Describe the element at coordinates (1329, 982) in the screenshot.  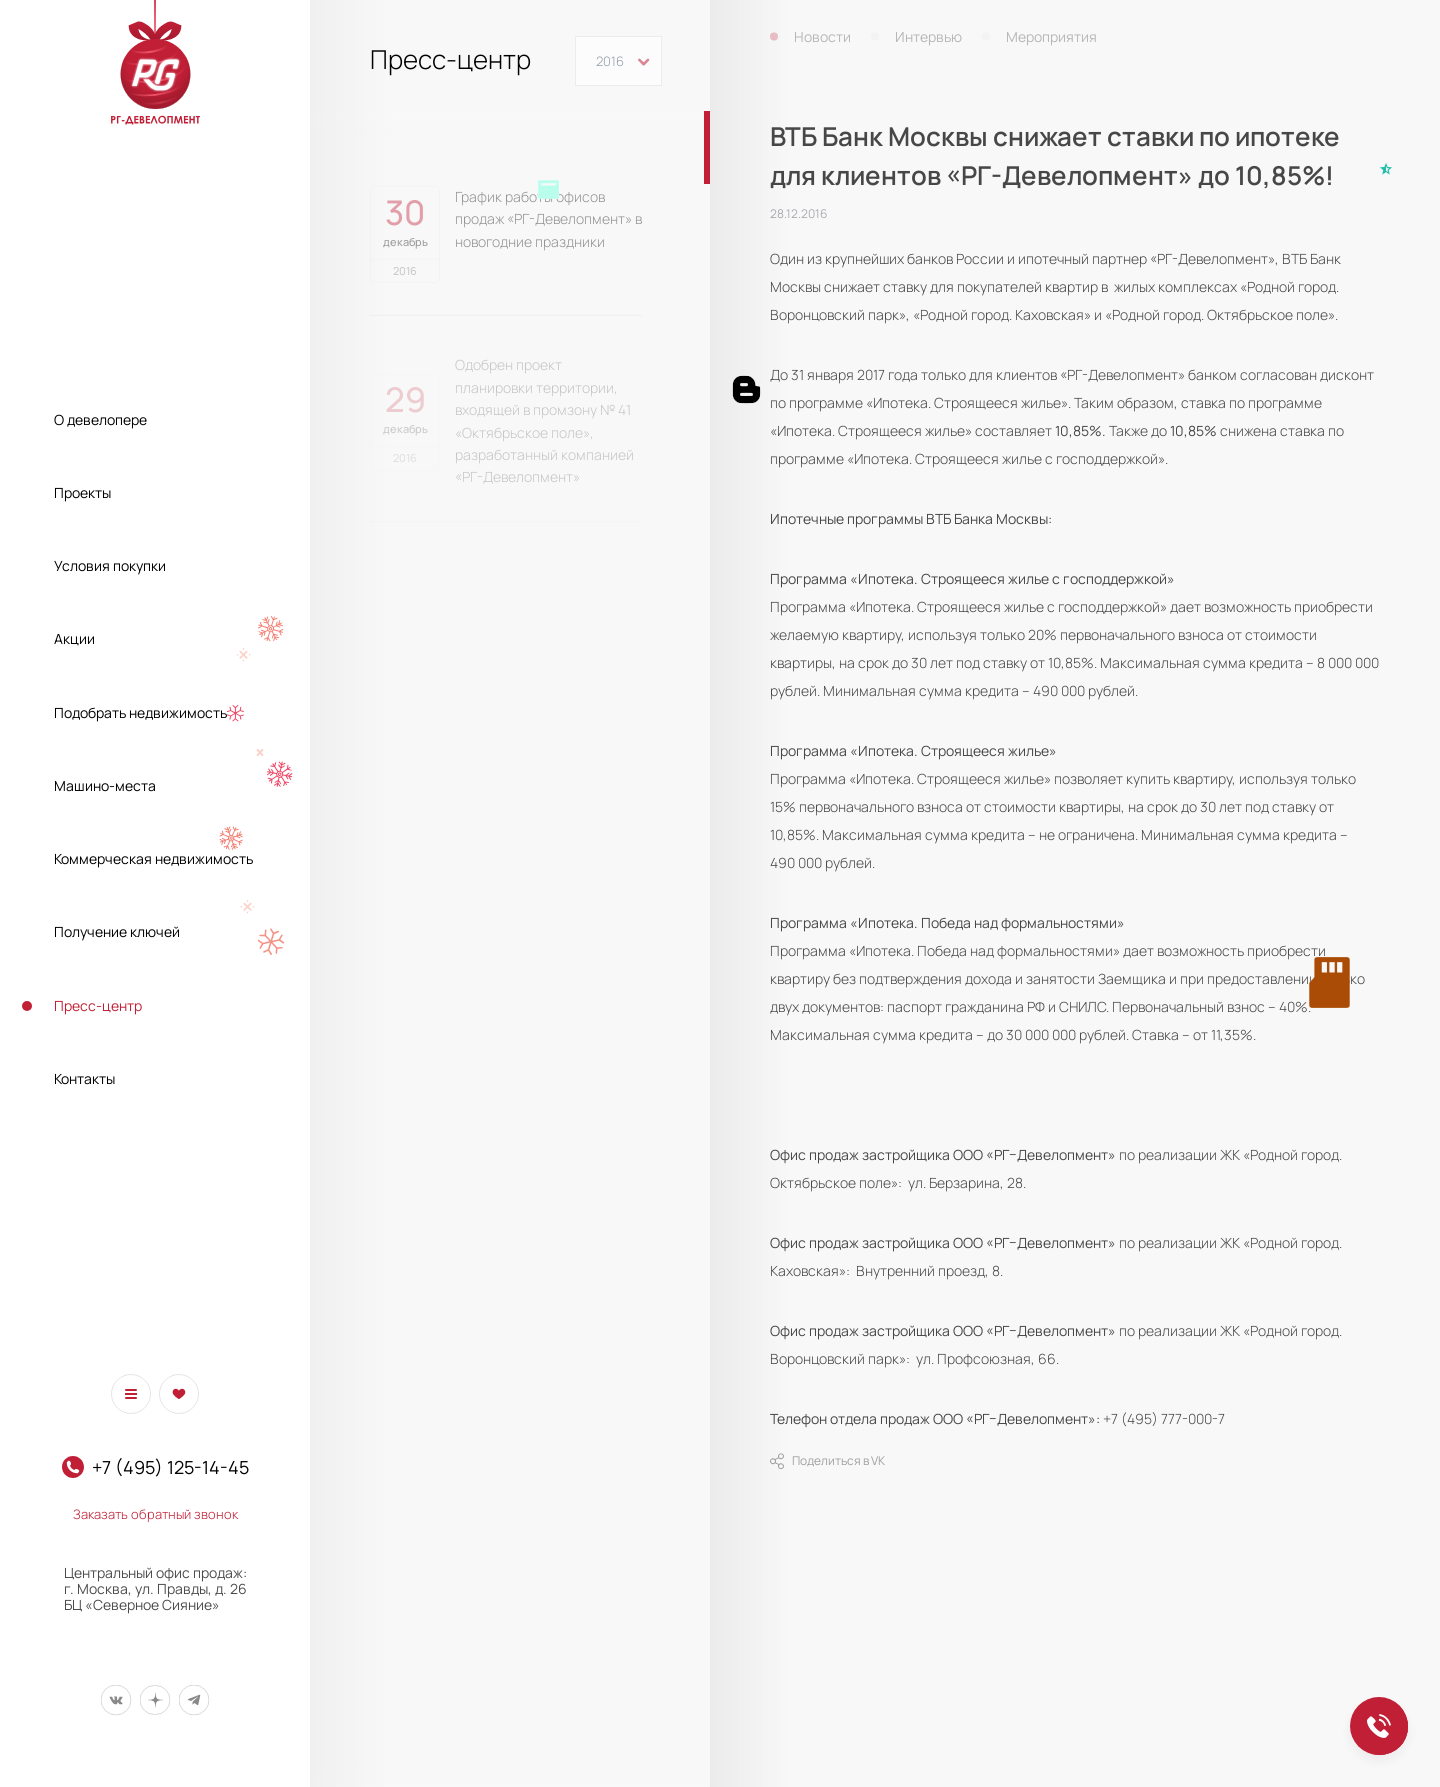
I see `access external storage settings` at that location.